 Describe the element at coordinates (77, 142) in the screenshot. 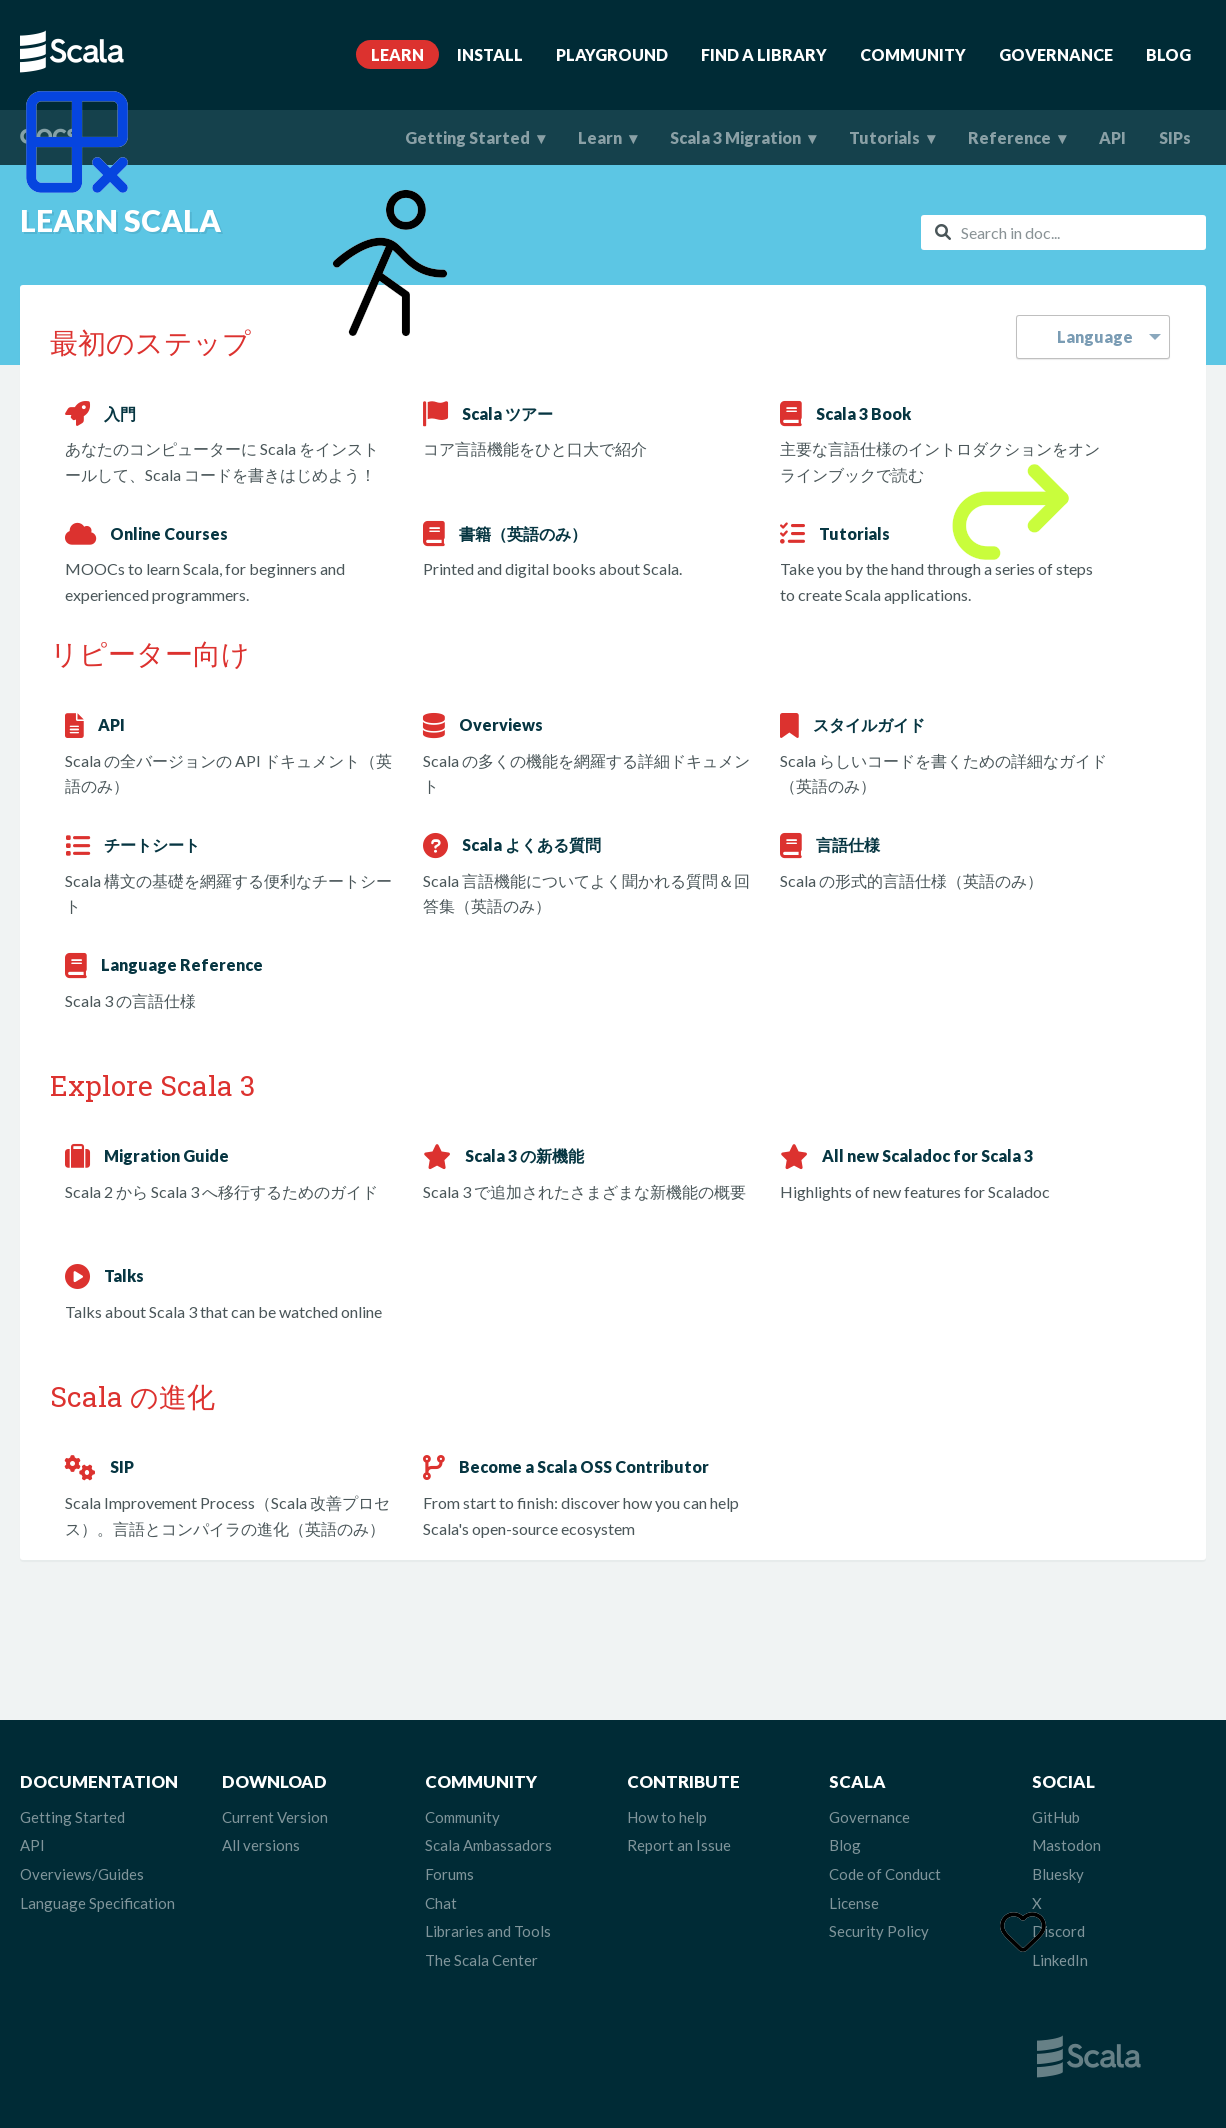

I see `remove a grid item or tile` at that location.